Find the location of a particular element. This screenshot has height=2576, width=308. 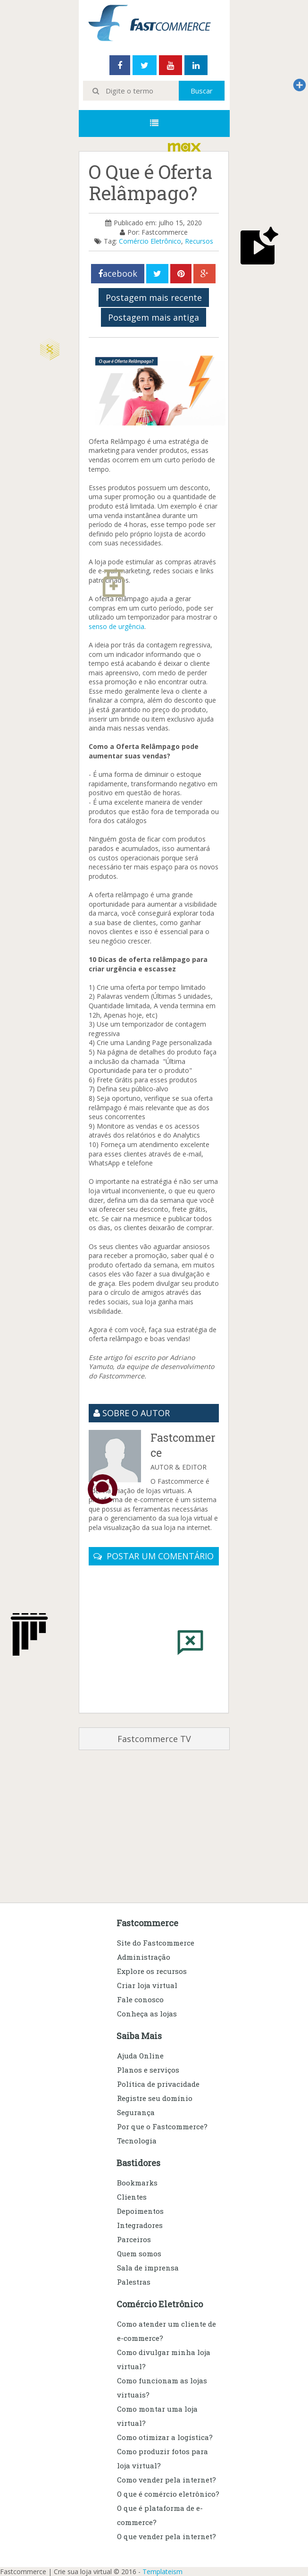

parity substrate blockchain framework logo is located at coordinates (50, 349).